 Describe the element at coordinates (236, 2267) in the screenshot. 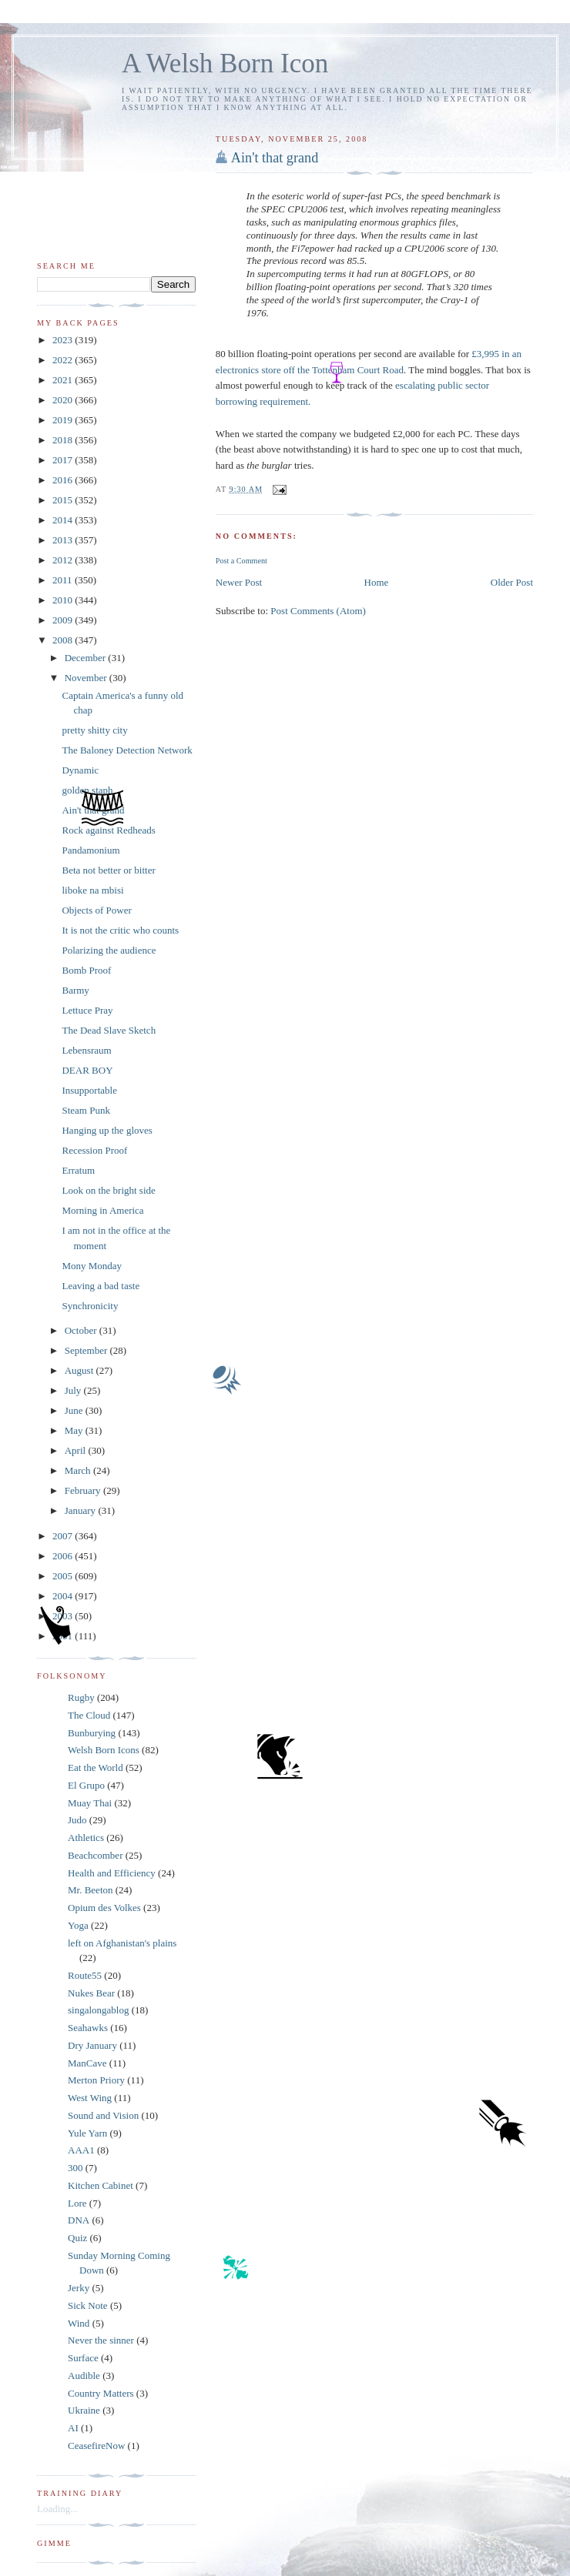

I see `indicates a spark or ignition action` at that location.